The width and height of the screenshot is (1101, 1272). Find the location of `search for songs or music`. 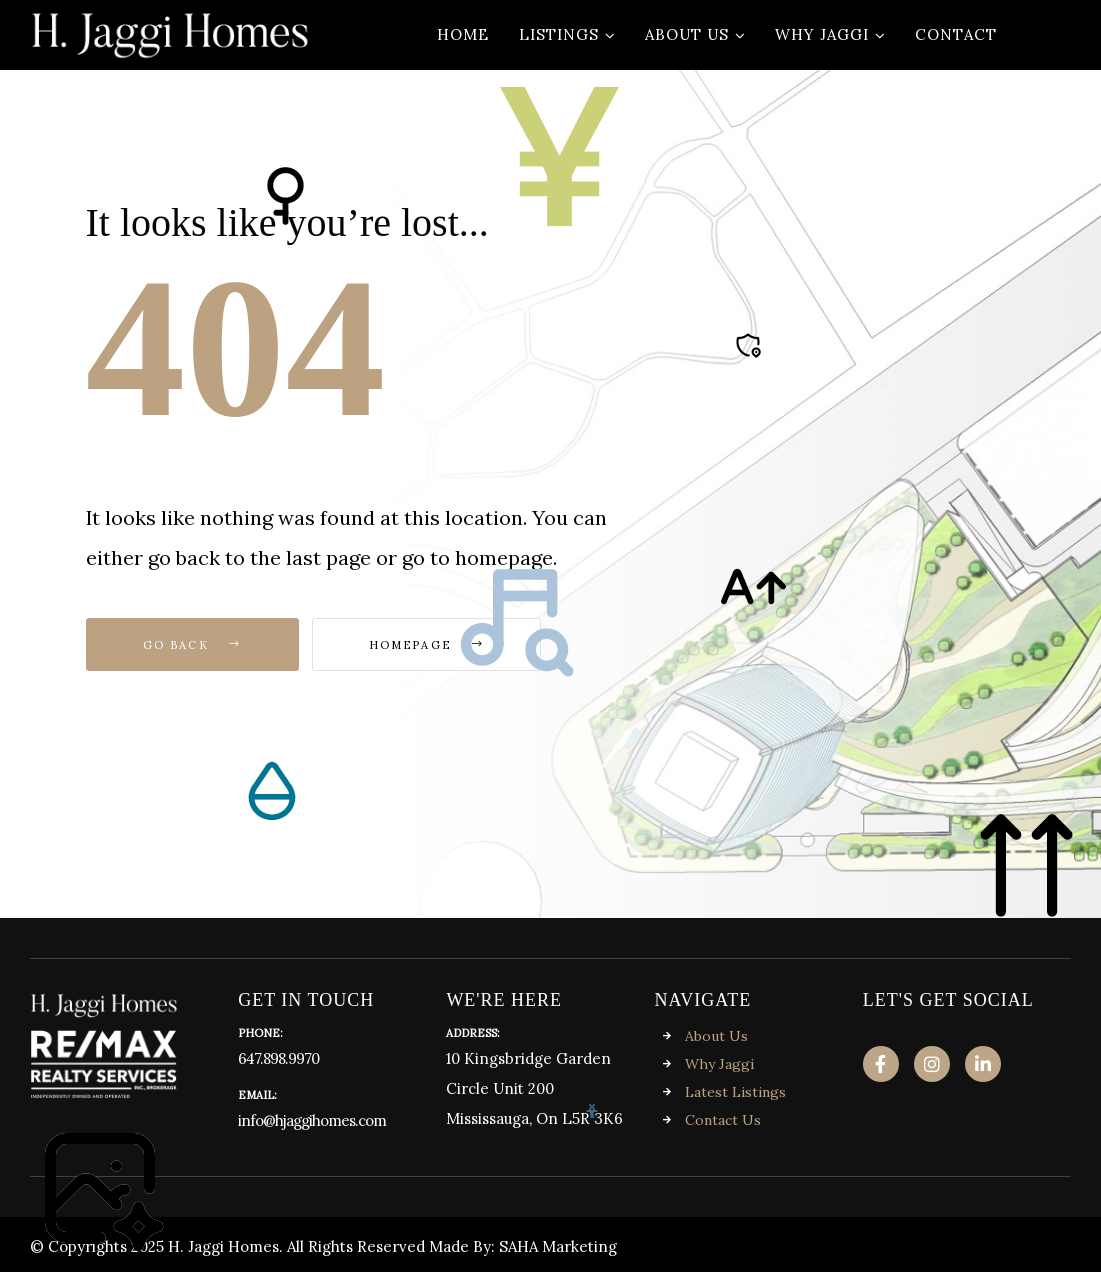

search for songs or music is located at coordinates (514, 617).